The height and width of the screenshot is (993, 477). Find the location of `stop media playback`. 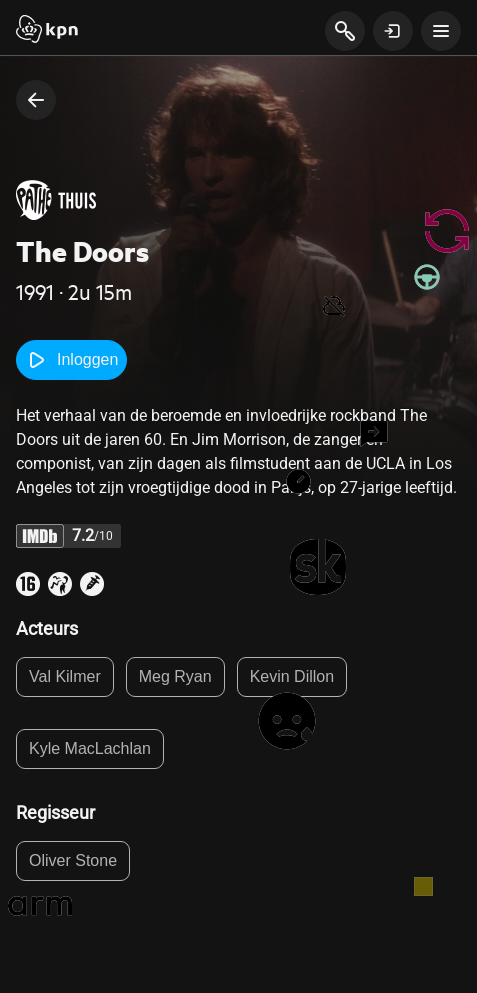

stop media playback is located at coordinates (423, 886).